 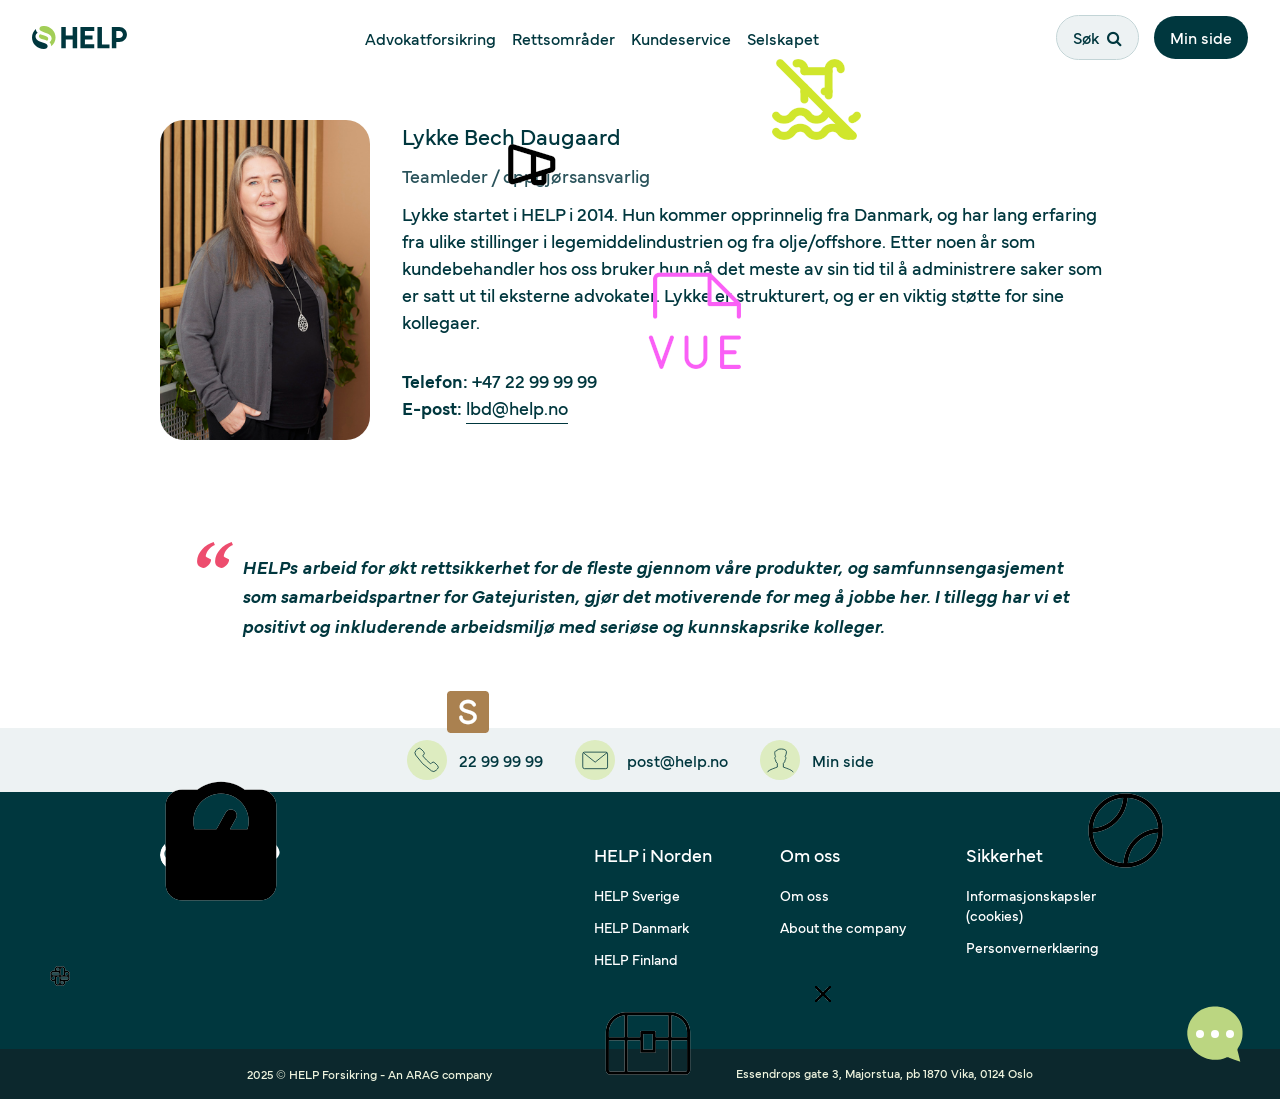 What do you see at coordinates (468, 712) in the screenshot?
I see `stripe payment integration` at bounding box center [468, 712].